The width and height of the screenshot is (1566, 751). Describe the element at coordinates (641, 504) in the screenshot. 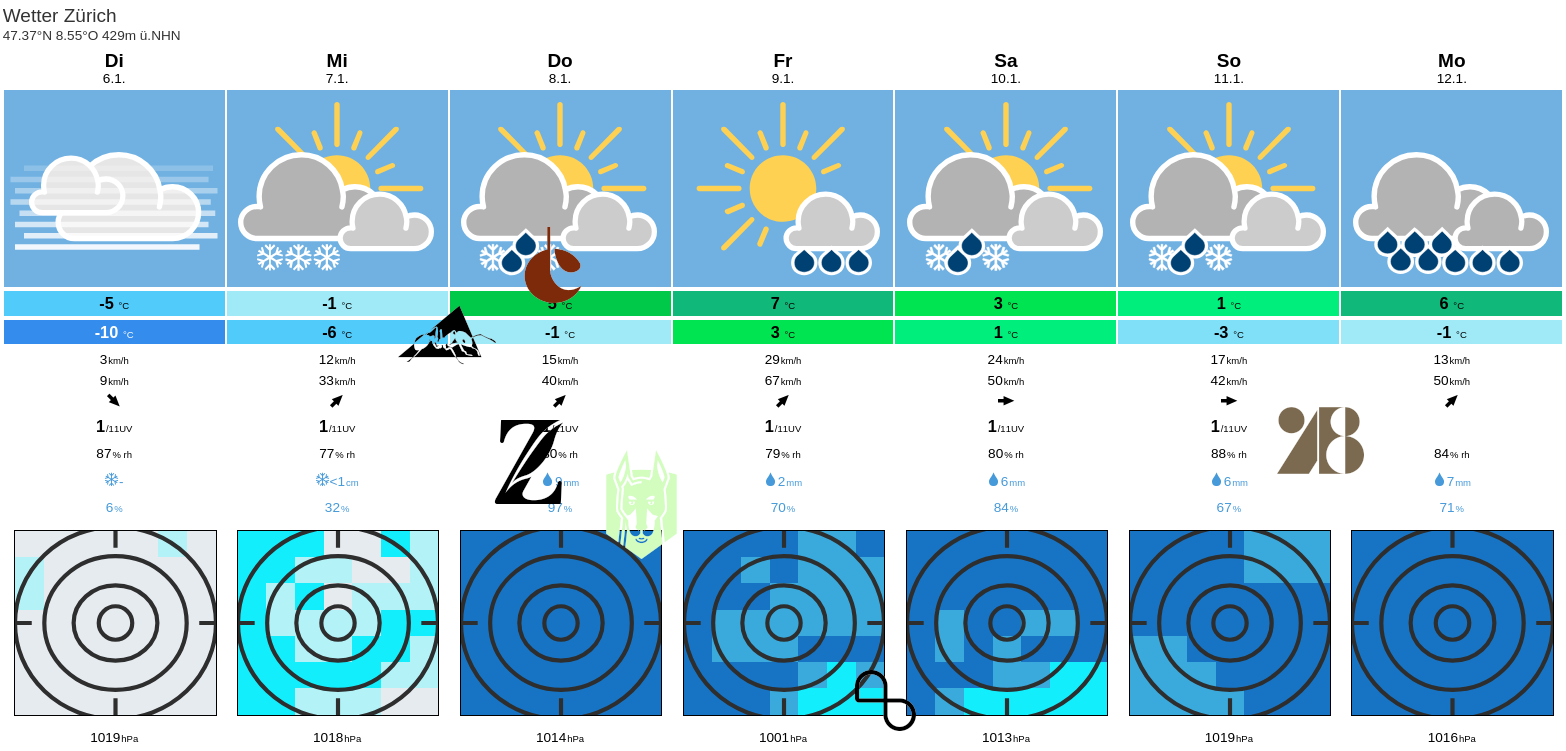

I see `access Snyk security dashboard` at that location.